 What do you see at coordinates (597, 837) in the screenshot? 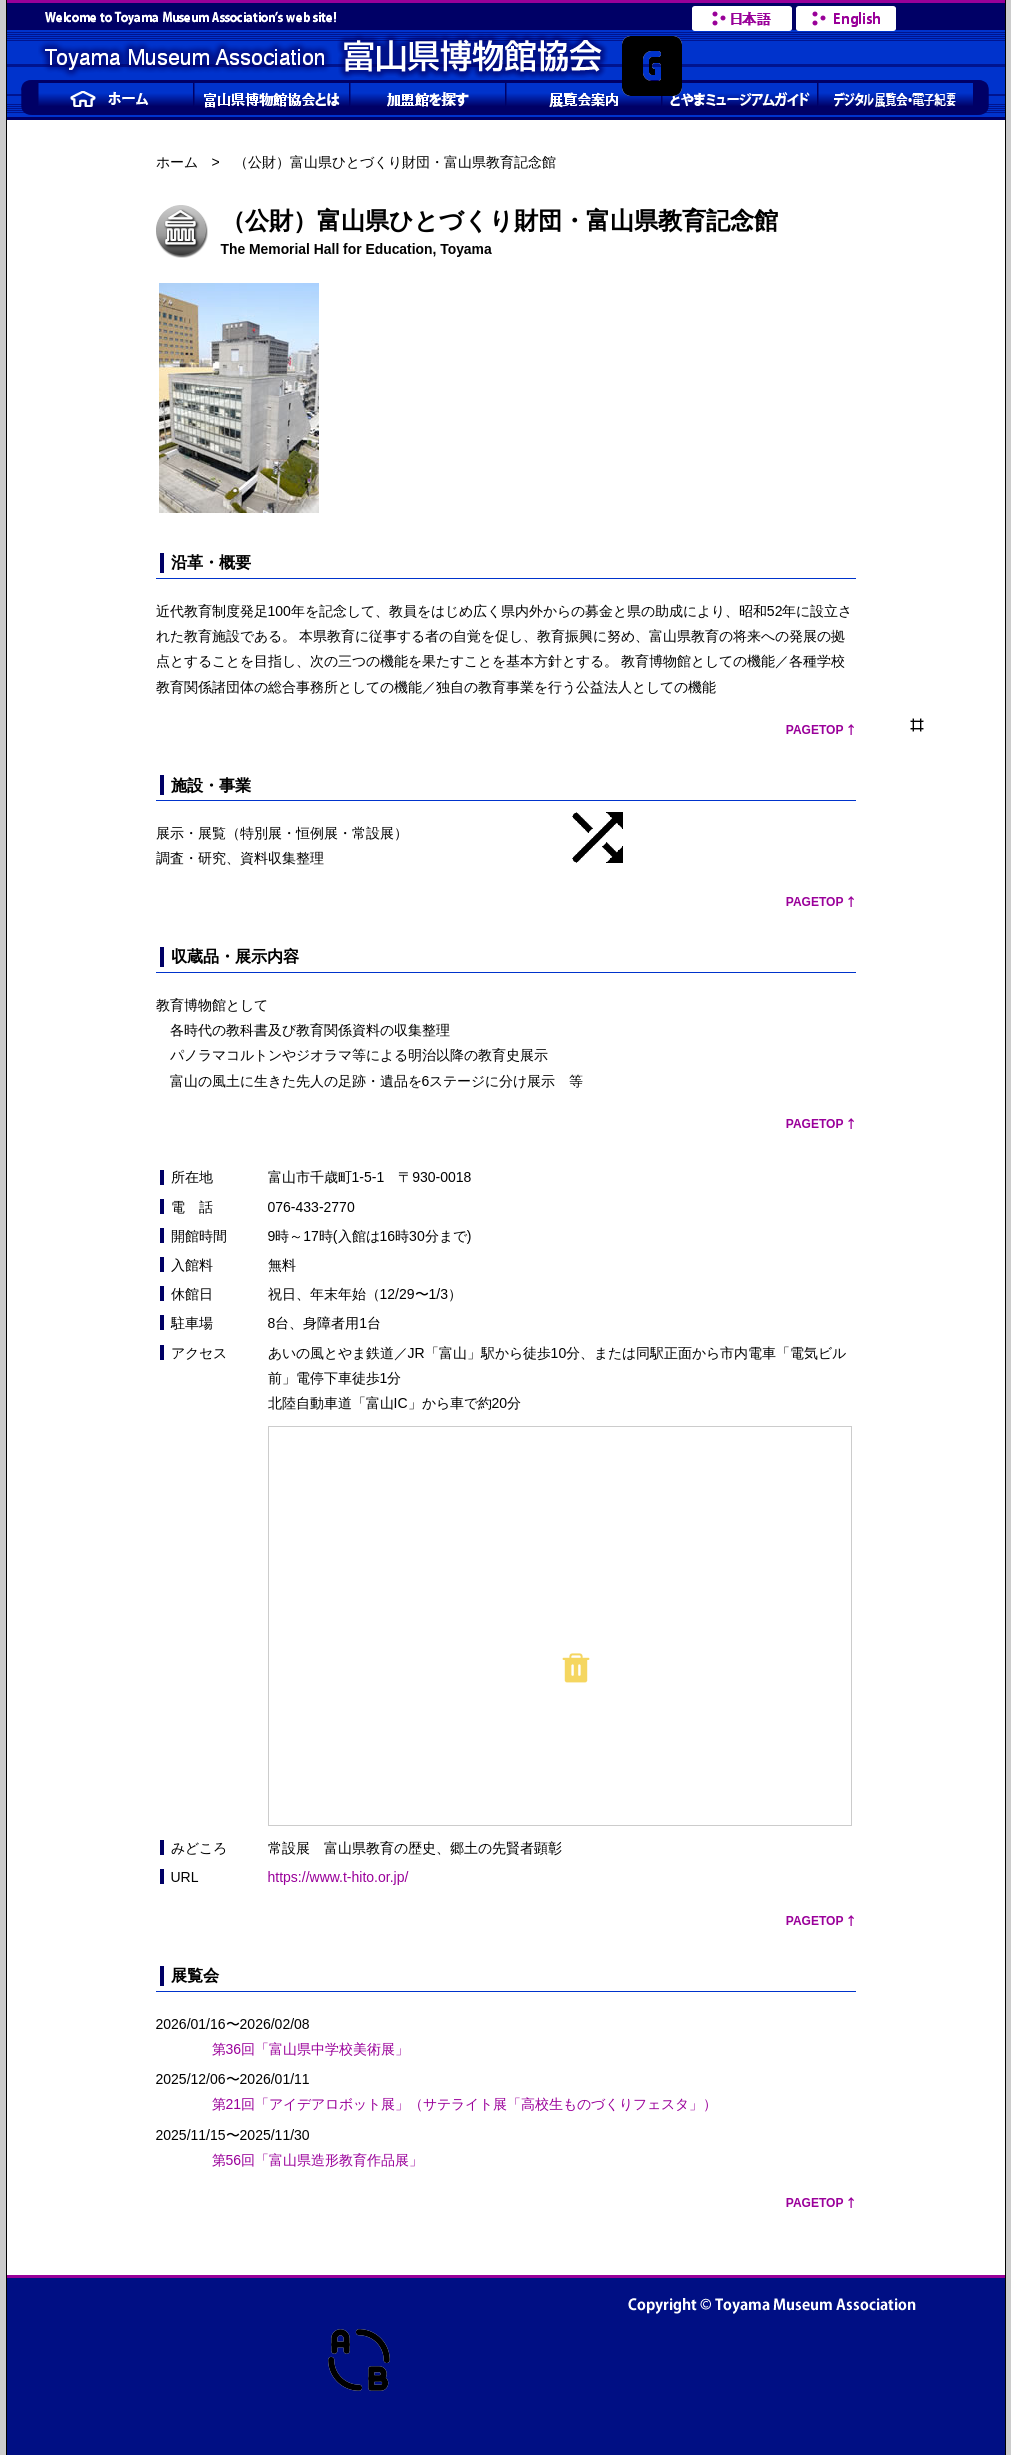
I see `shuffle playlist or queue order` at bounding box center [597, 837].